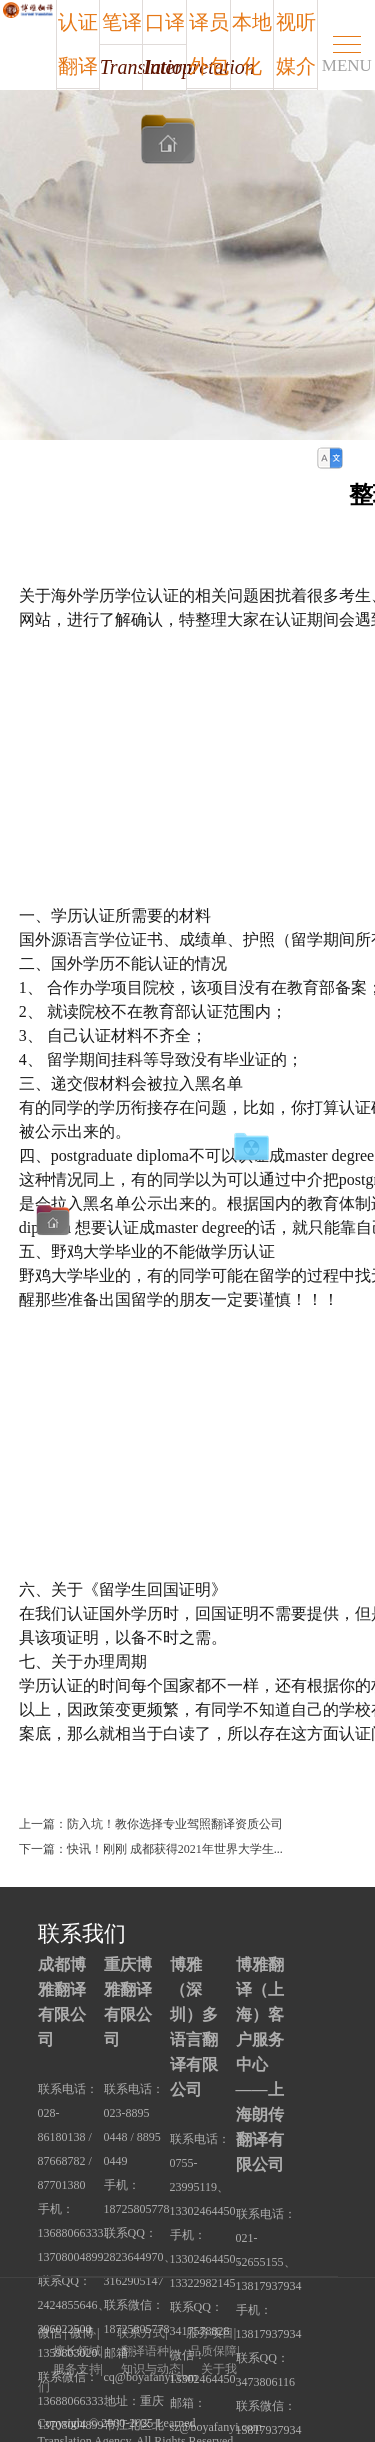 The height and width of the screenshot is (2442, 375). Describe the element at coordinates (53, 1220) in the screenshot. I see `access your home folder` at that location.